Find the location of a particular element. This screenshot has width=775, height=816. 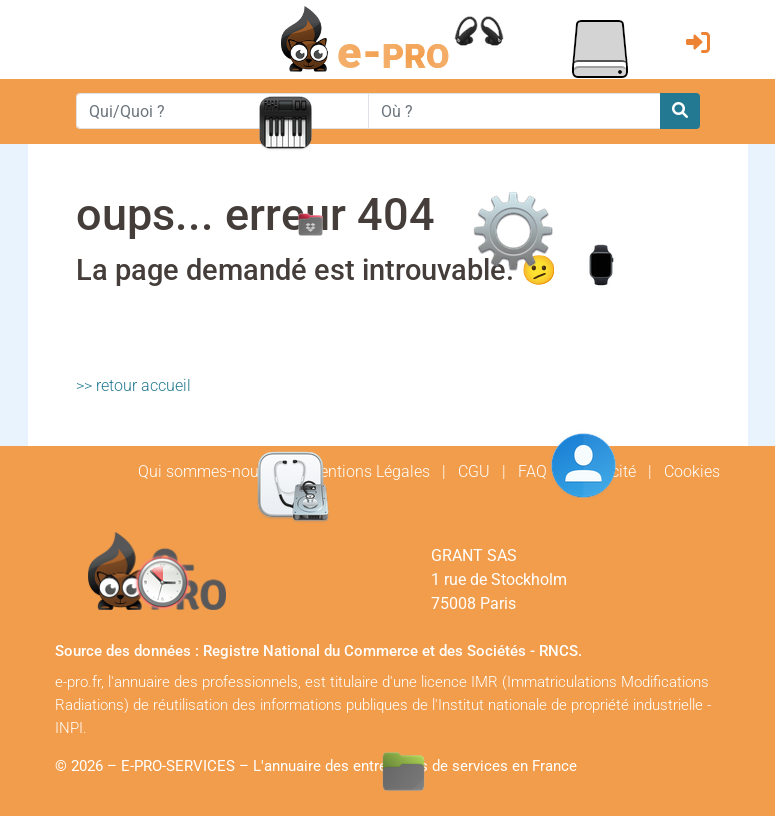

open folder containing files is located at coordinates (403, 771).